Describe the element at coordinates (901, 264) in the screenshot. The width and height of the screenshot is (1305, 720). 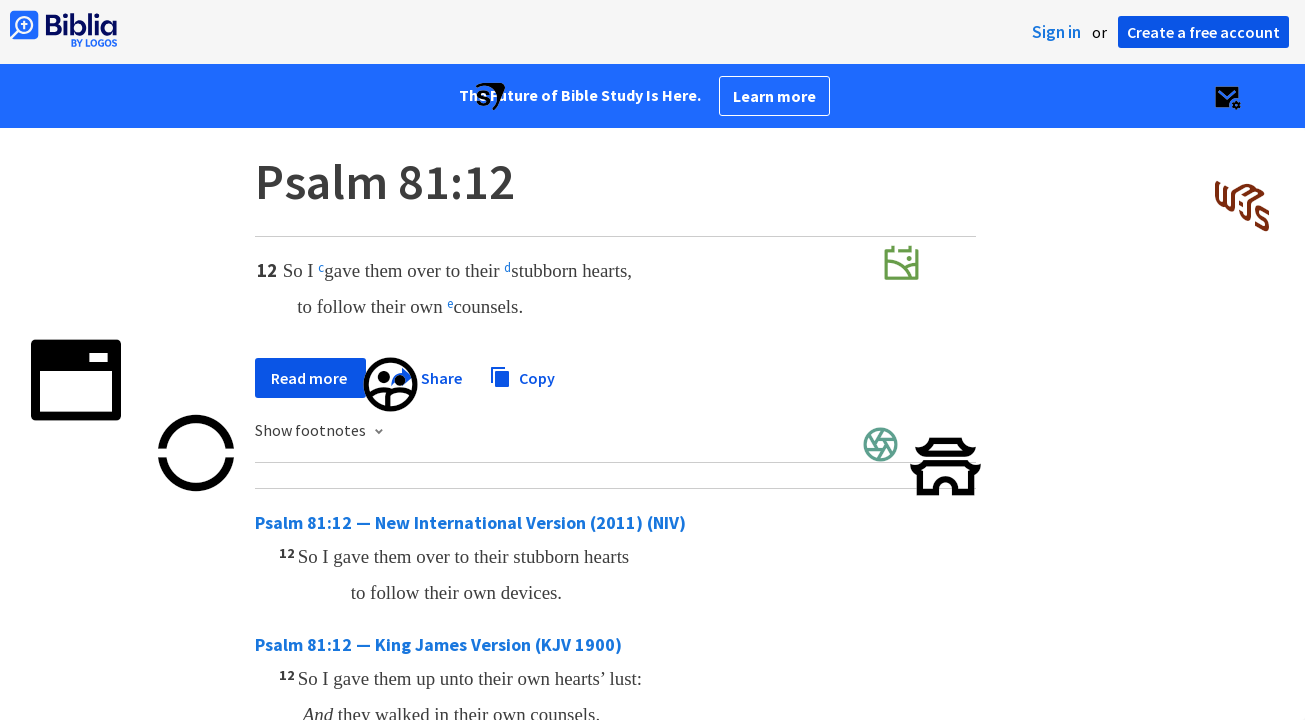
I see `view photo gallery` at that location.